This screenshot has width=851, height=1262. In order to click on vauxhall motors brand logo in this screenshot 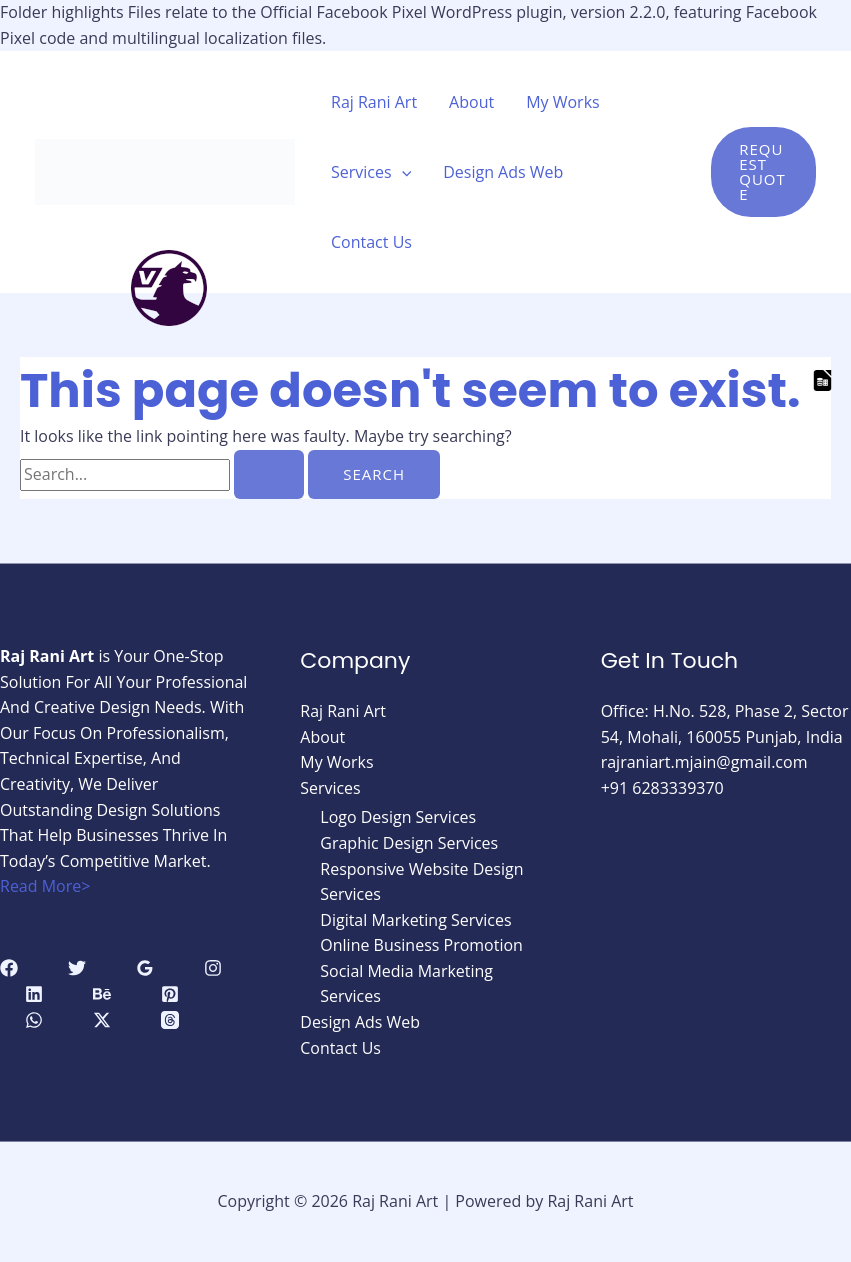, I will do `click(169, 288)`.